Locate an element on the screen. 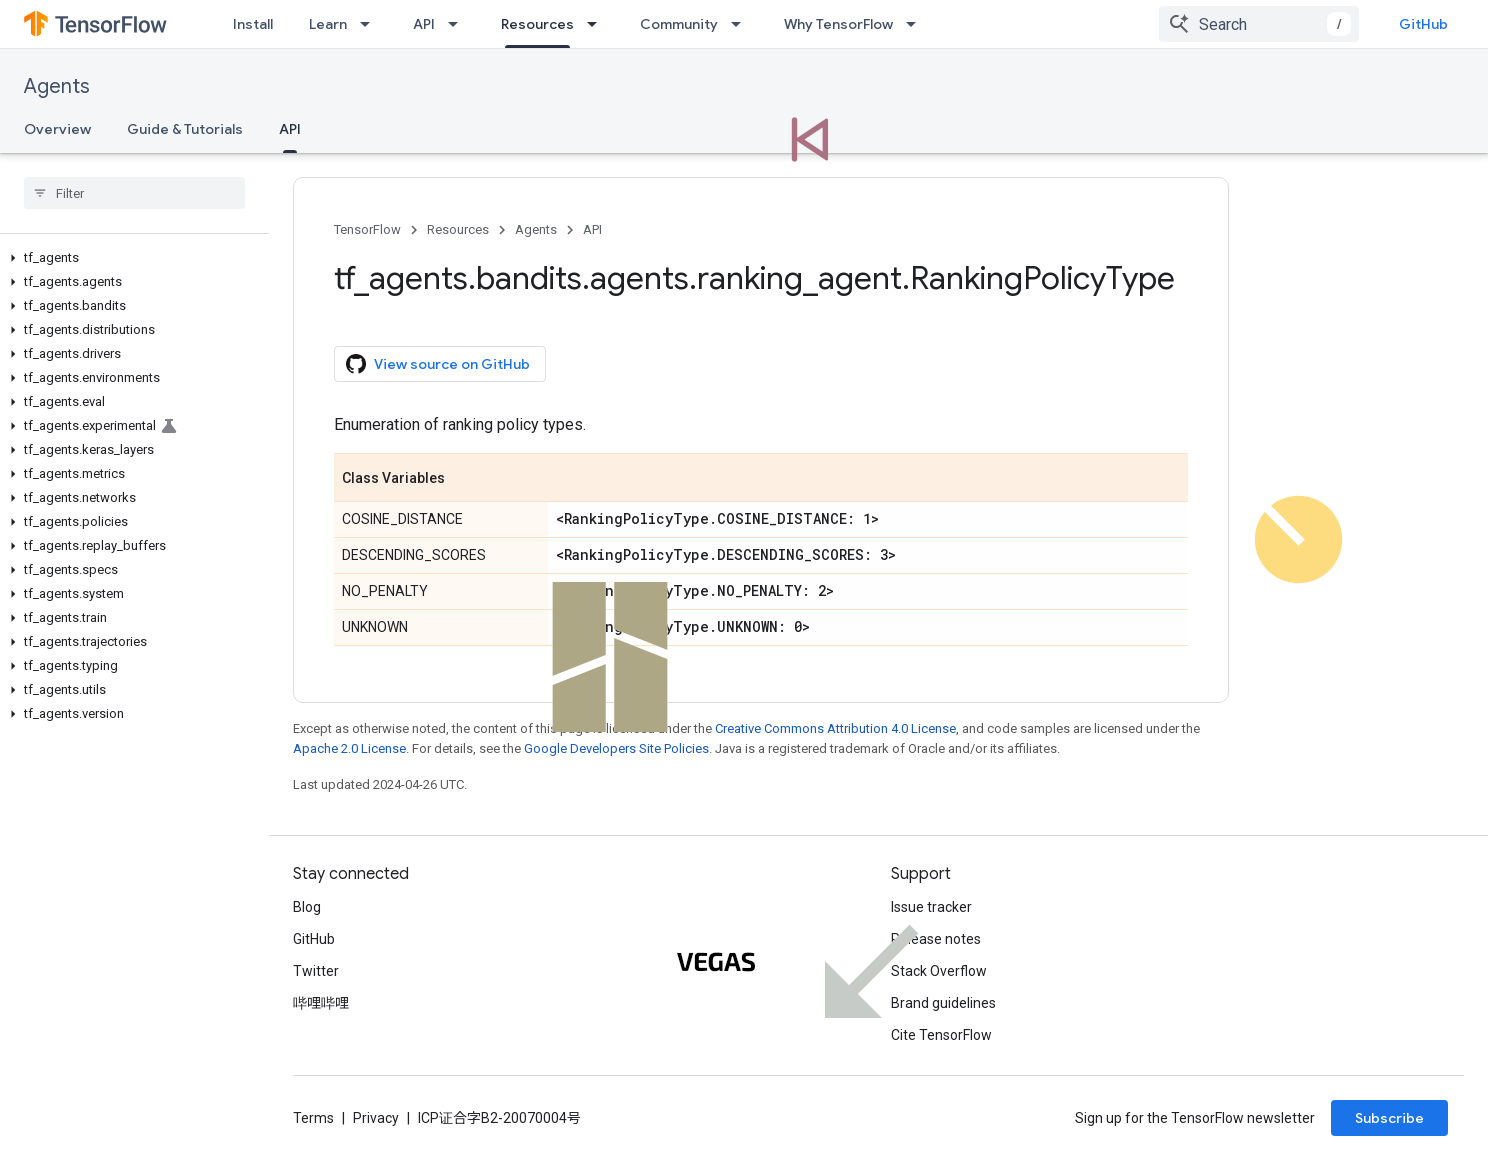 The width and height of the screenshot is (1488, 1160). open the Bambu Lab app or dashboard is located at coordinates (610, 657).